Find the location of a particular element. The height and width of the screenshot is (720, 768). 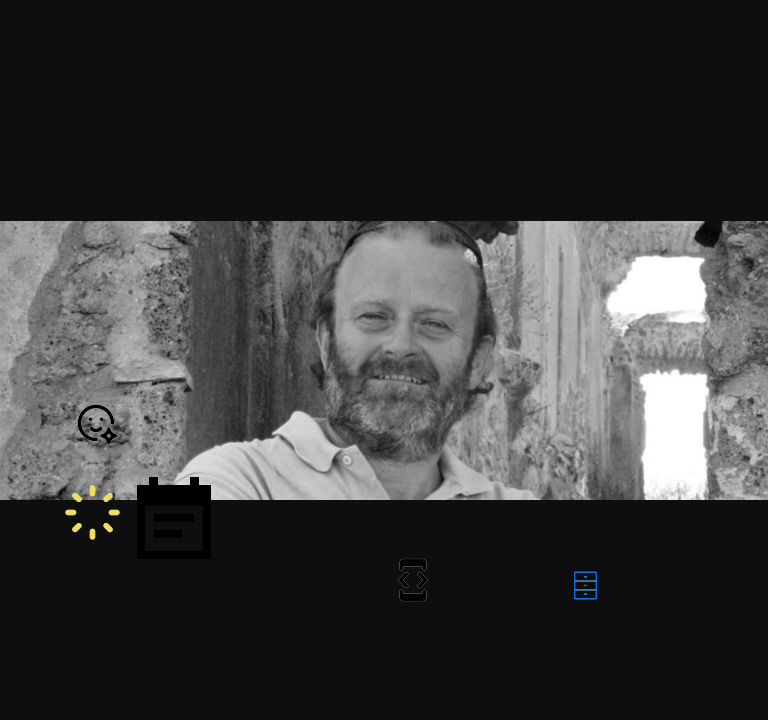

add a reaction or emoji is located at coordinates (96, 423).